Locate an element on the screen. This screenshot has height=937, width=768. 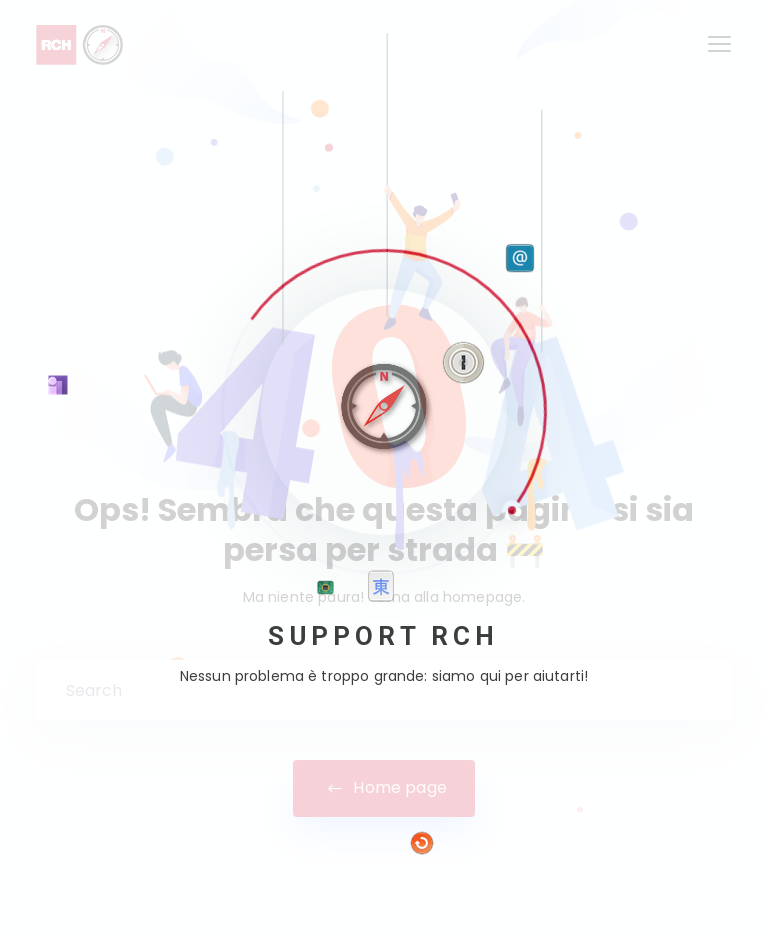
open the passwords app is located at coordinates (463, 362).